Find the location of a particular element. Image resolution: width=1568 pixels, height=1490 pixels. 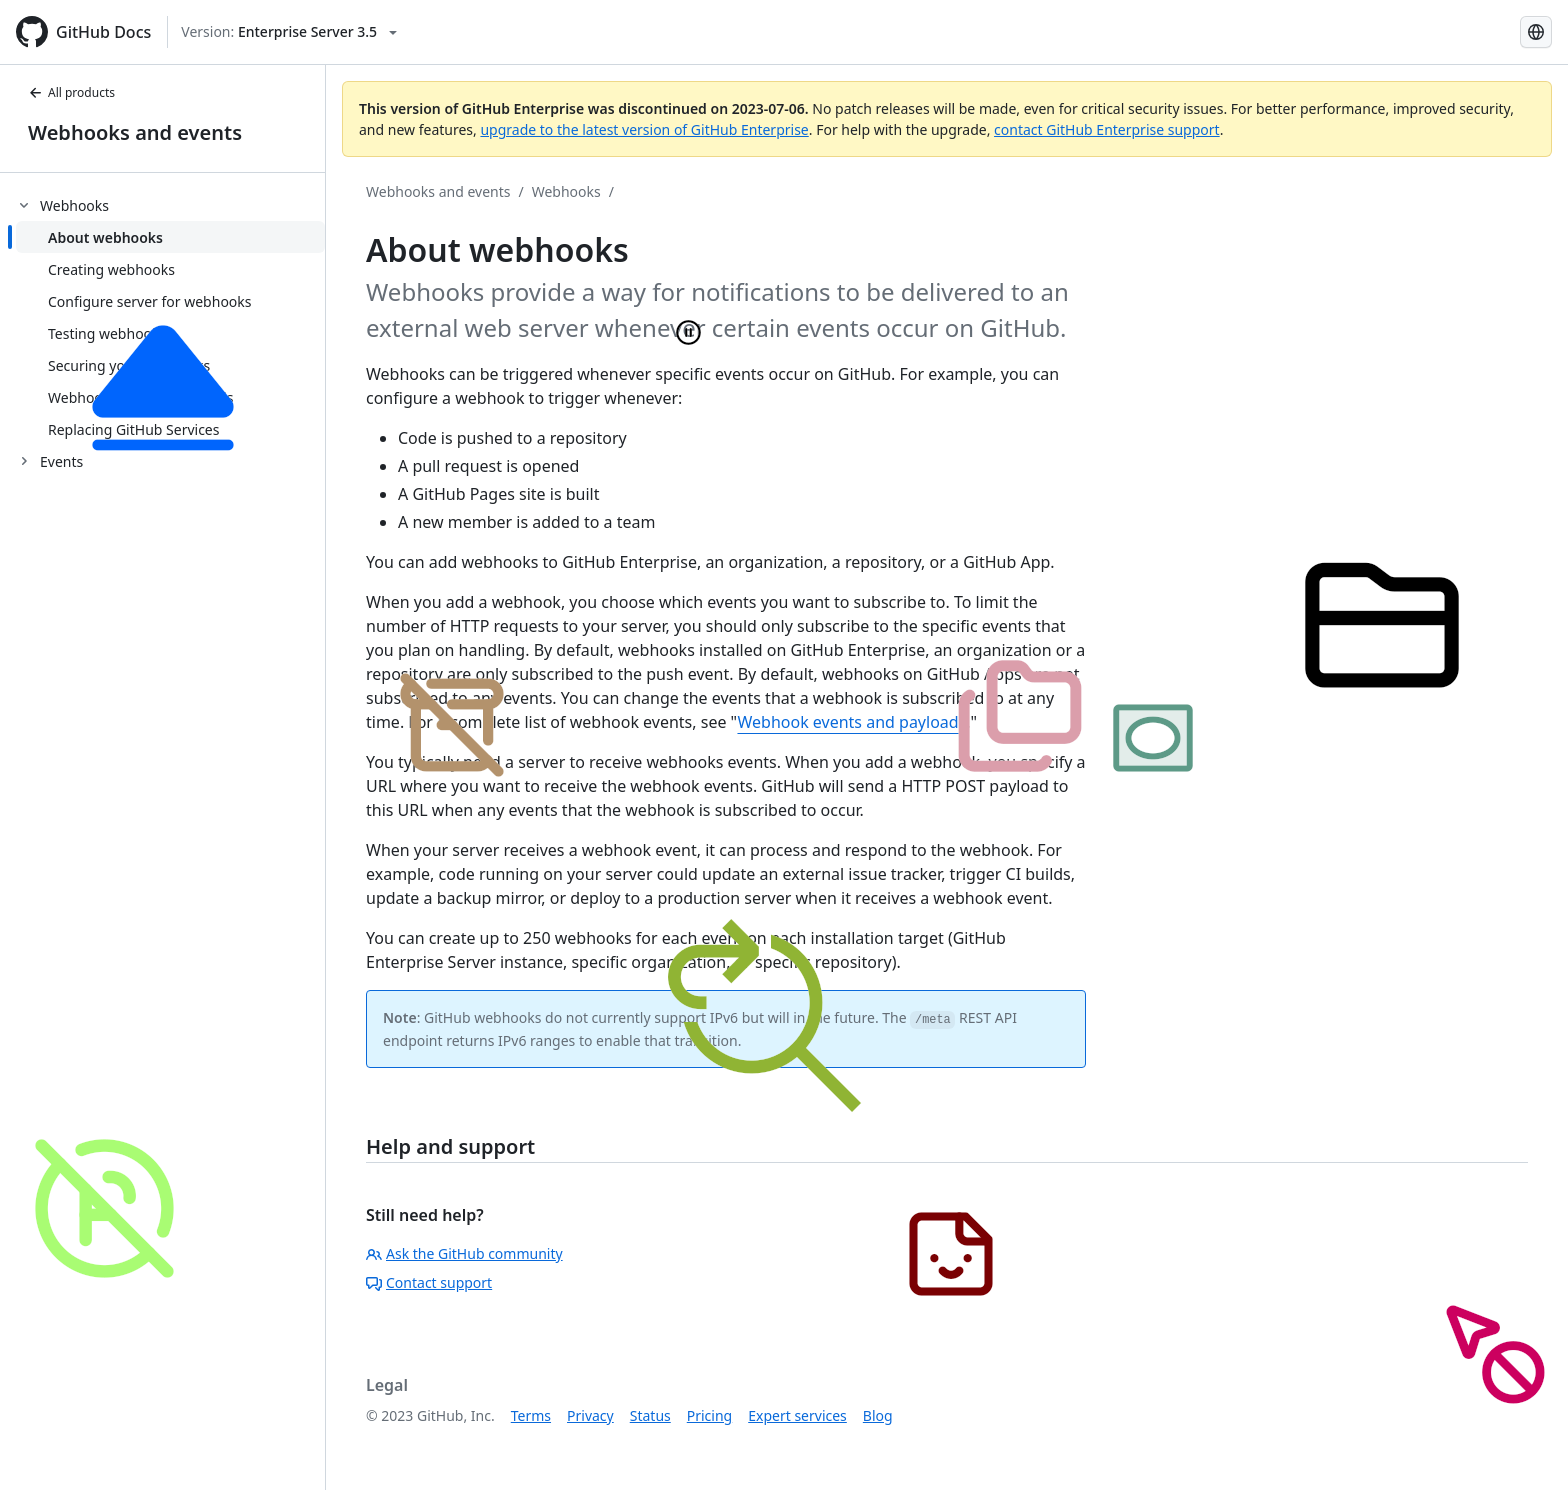

access a folder or directory is located at coordinates (1382, 630).